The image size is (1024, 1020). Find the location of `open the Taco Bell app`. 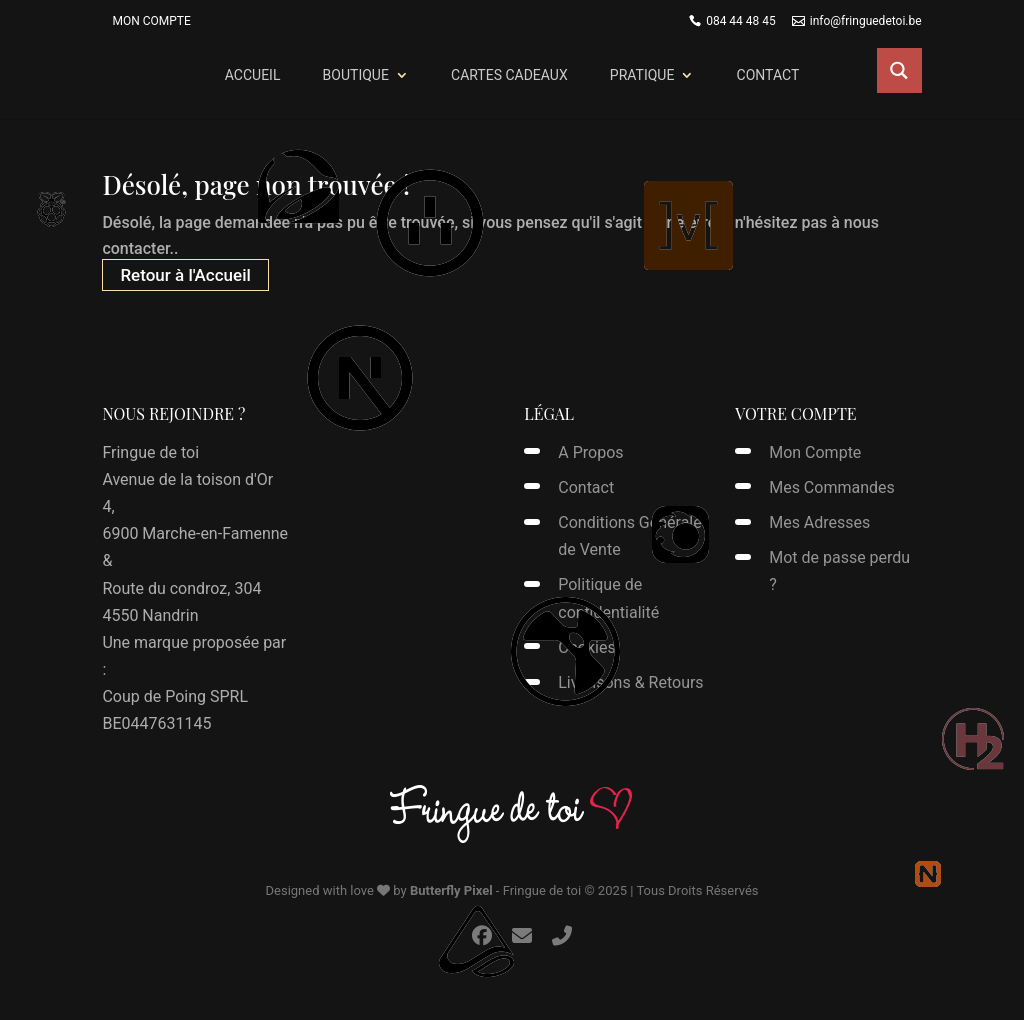

open the Taco Bell app is located at coordinates (298, 186).